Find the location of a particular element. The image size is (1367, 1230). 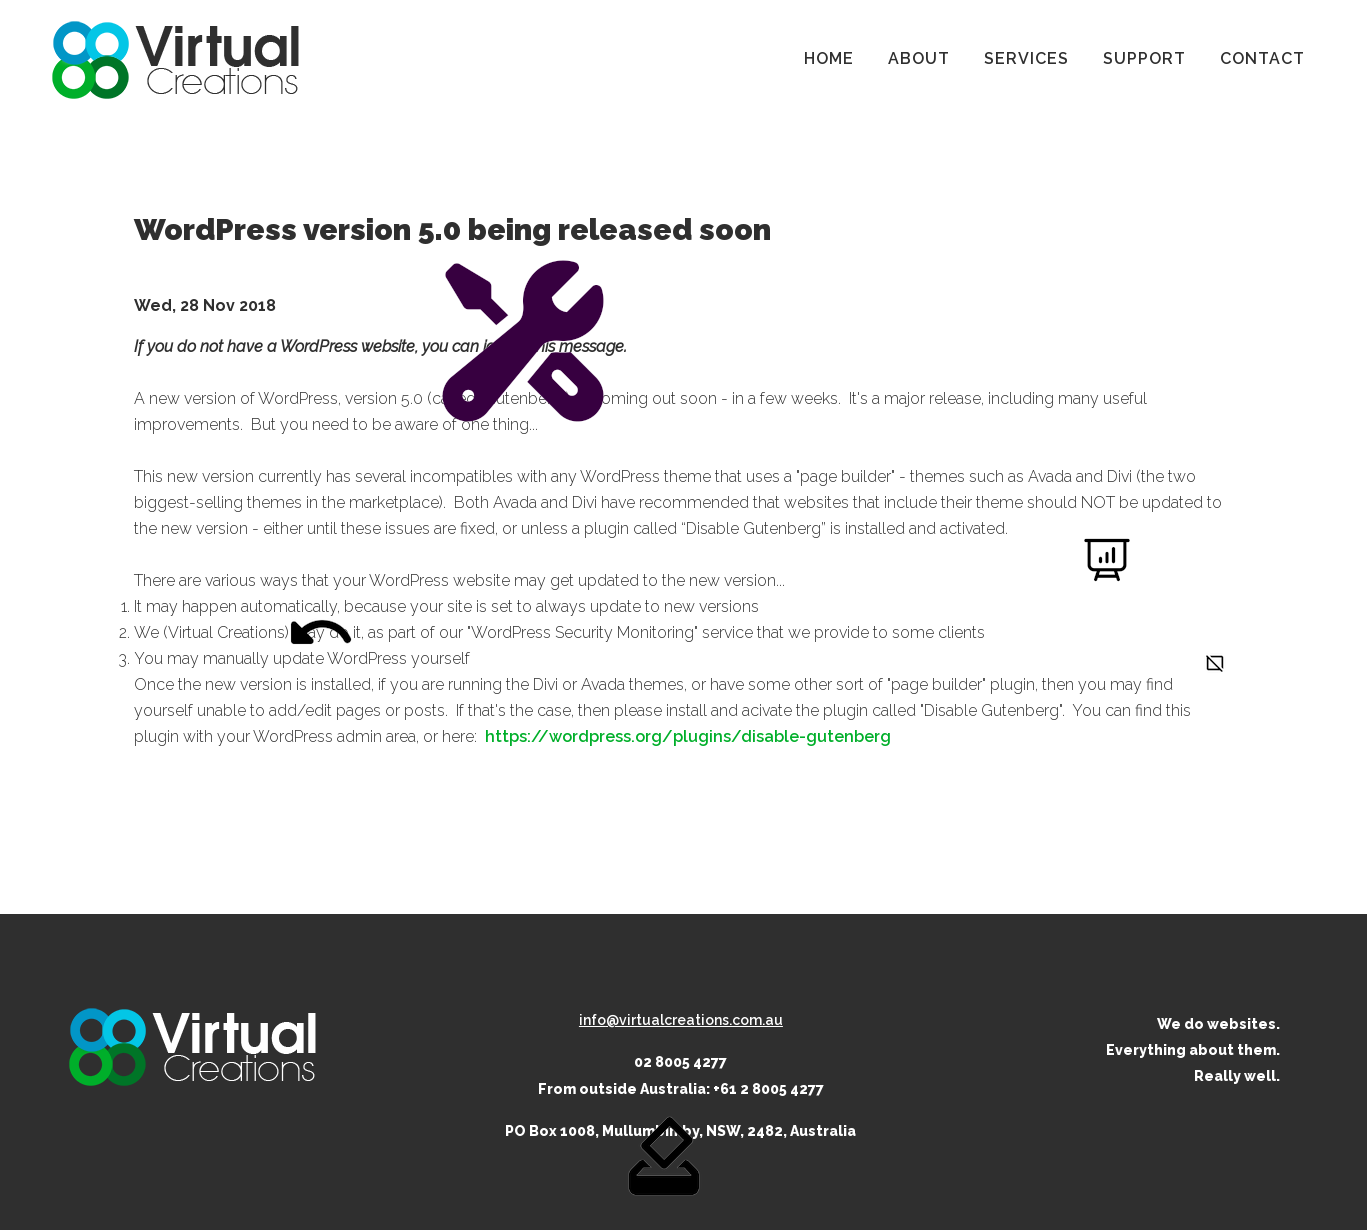

indicates browser not supported is located at coordinates (1215, 663).